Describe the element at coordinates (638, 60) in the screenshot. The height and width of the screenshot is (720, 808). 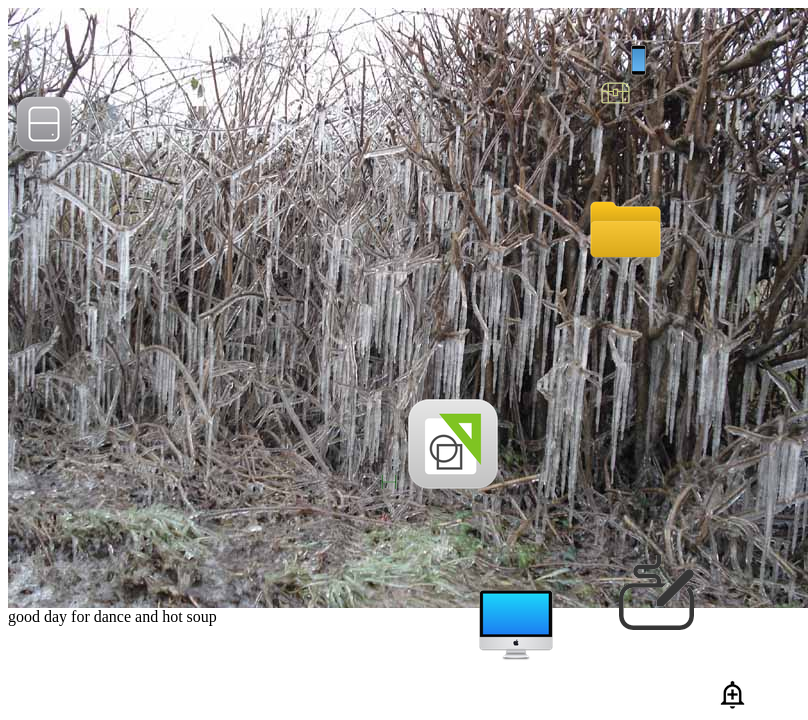
I see `iPhone SE device icon for system identification` at that location.